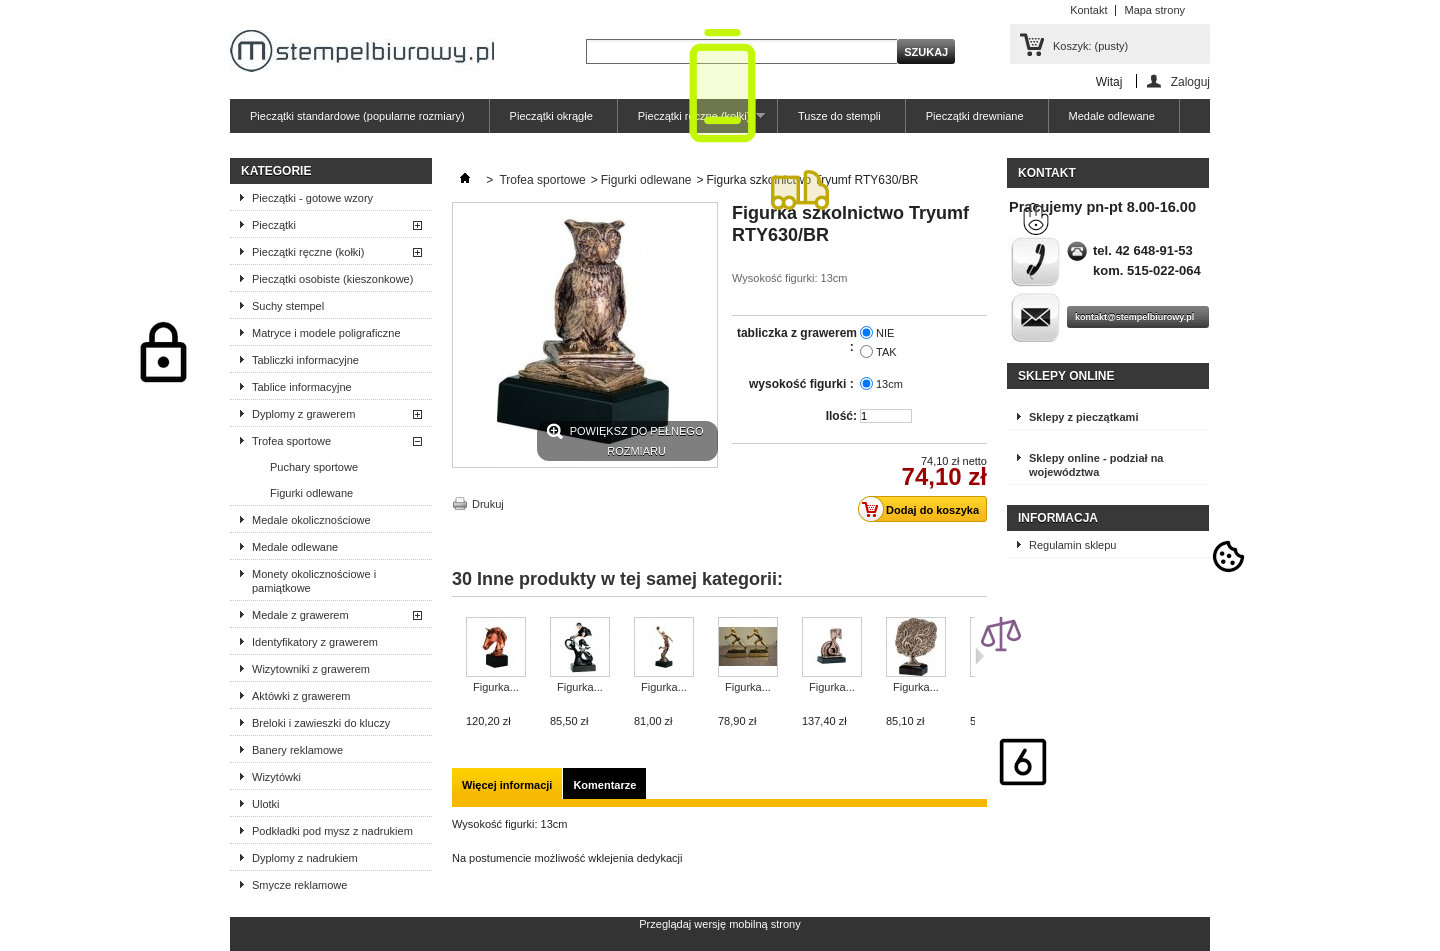  What do you see at coordinates (800, 190) in the screenshot?
I see `track shipment or delivery status` at bounding box center [800, 190].